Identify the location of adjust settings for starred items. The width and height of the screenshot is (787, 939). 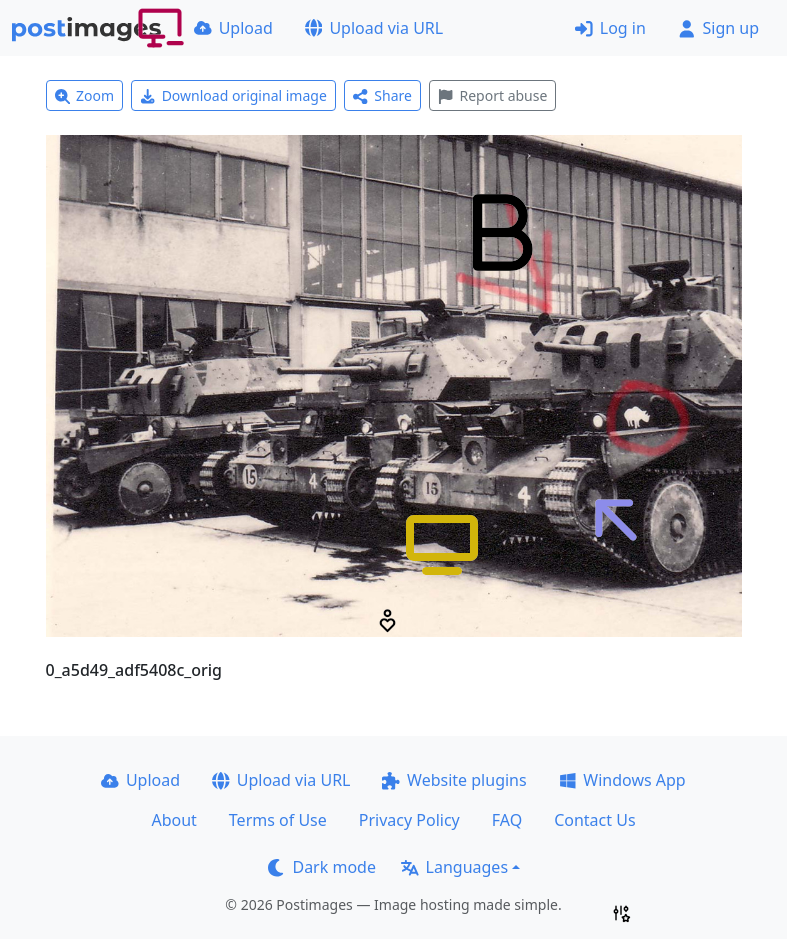
(621, 913).